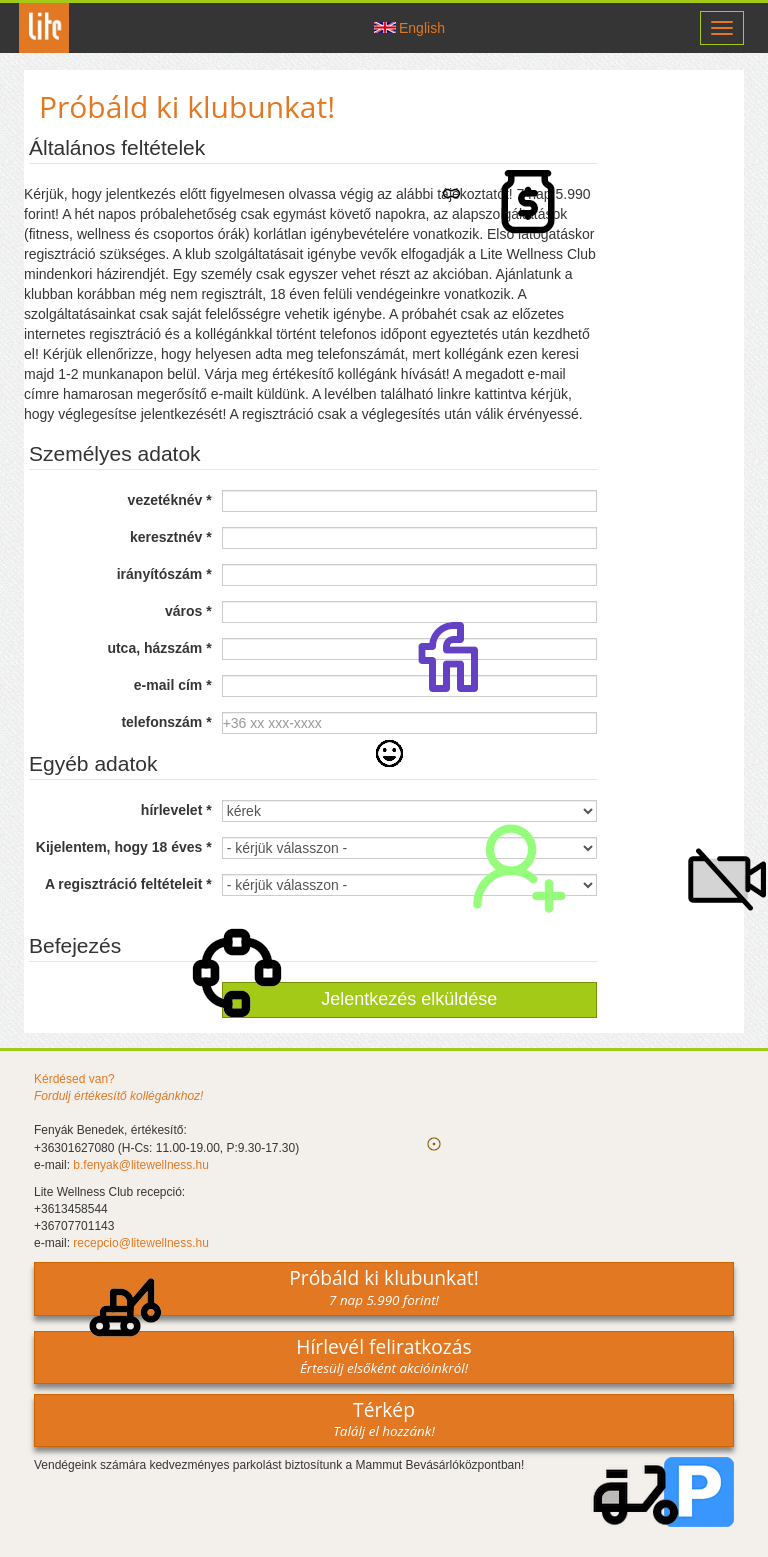 The height and width of the screenshot is (1557, 768). I want to click on demolition or destruction tool, so click(127, 1309).